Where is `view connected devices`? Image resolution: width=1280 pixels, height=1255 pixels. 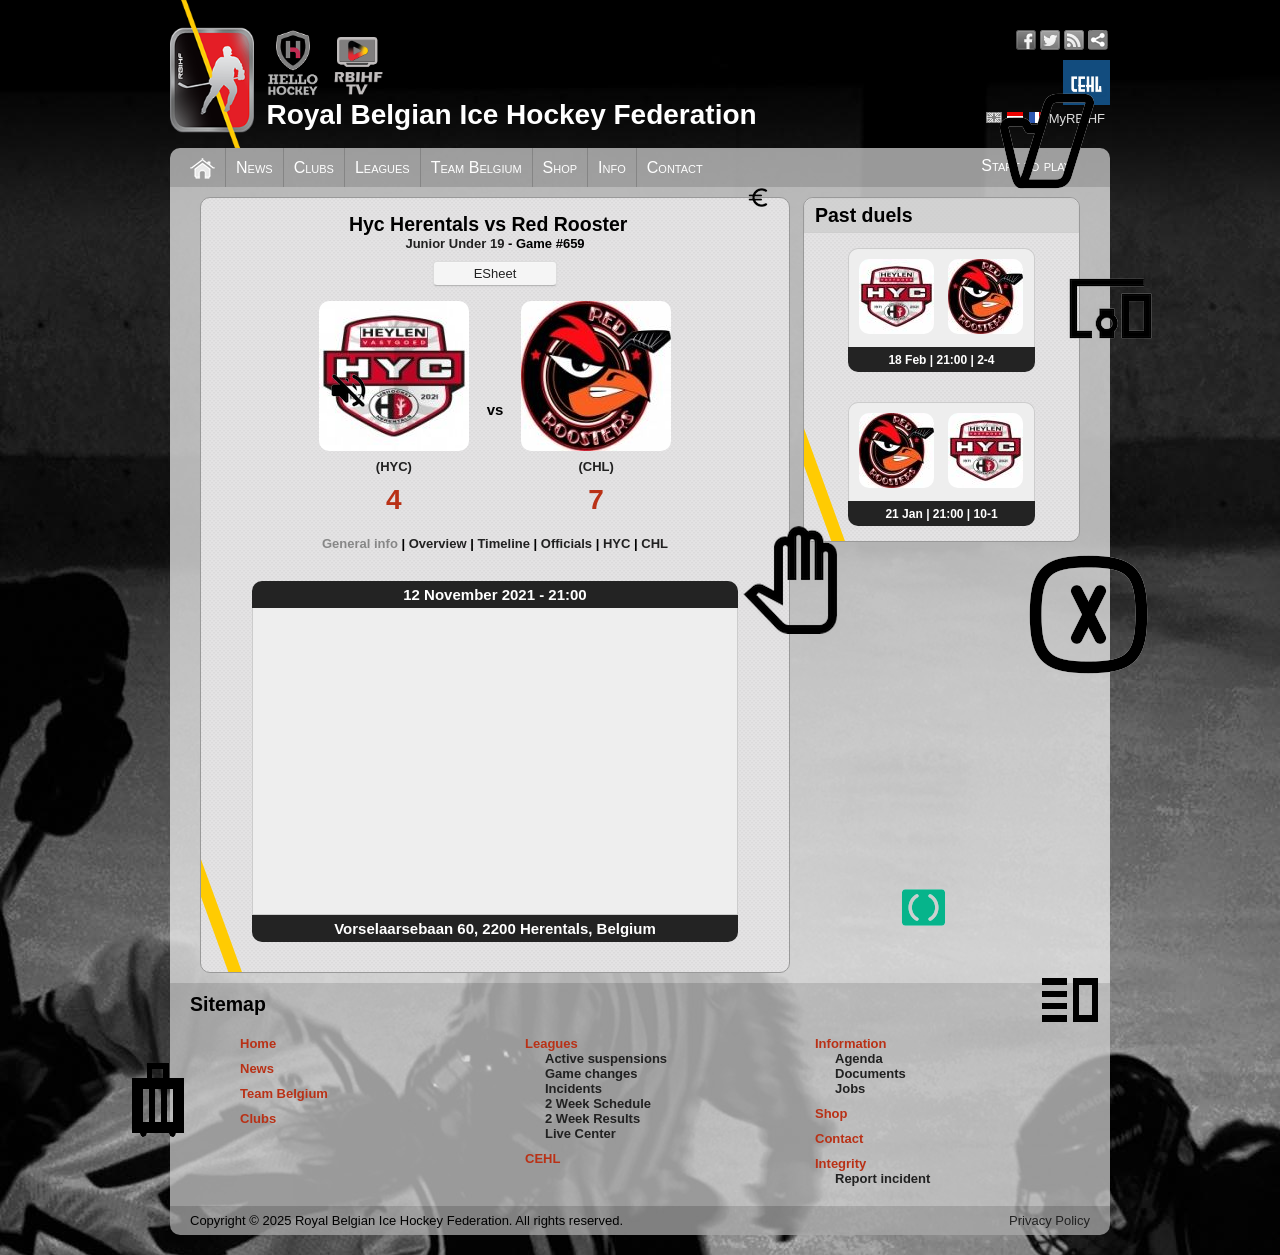 view connected devices is located at coordinates (1110, 308).